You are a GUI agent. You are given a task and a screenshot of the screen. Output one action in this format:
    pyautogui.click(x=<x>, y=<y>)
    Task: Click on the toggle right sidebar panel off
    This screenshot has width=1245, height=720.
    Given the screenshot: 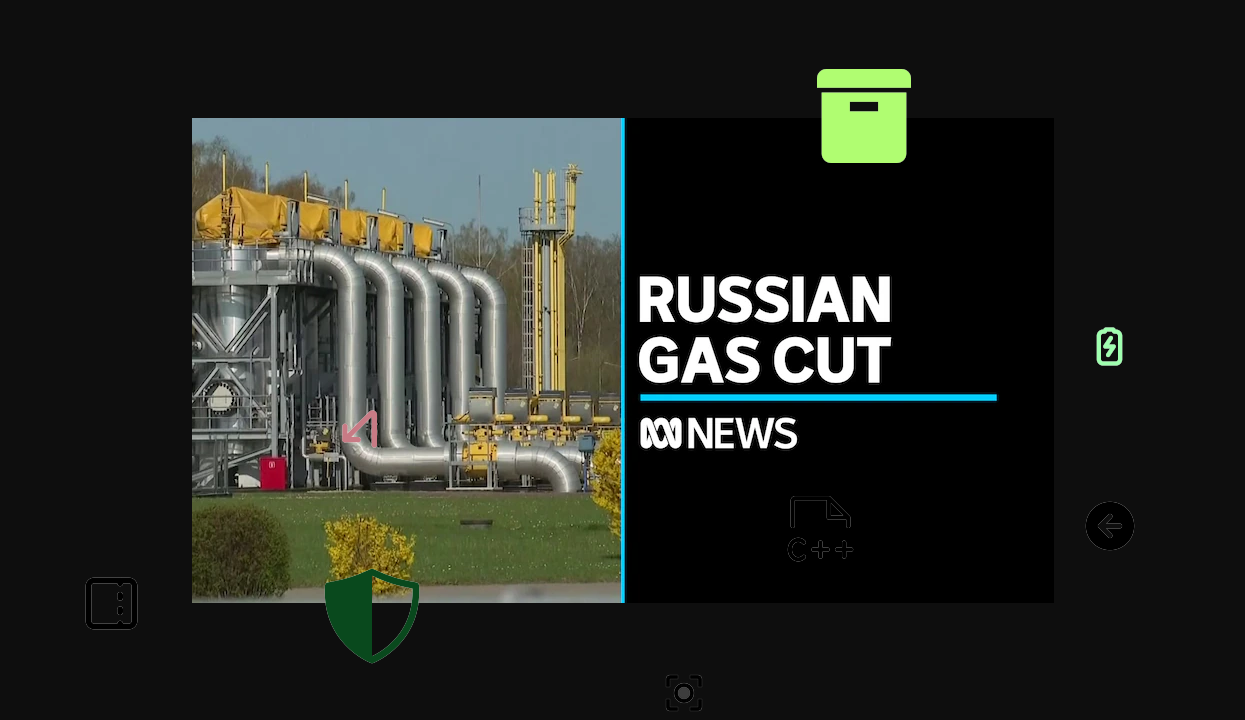 What is the action you would take?
    pyautogui.click(x=111, y=603)
    